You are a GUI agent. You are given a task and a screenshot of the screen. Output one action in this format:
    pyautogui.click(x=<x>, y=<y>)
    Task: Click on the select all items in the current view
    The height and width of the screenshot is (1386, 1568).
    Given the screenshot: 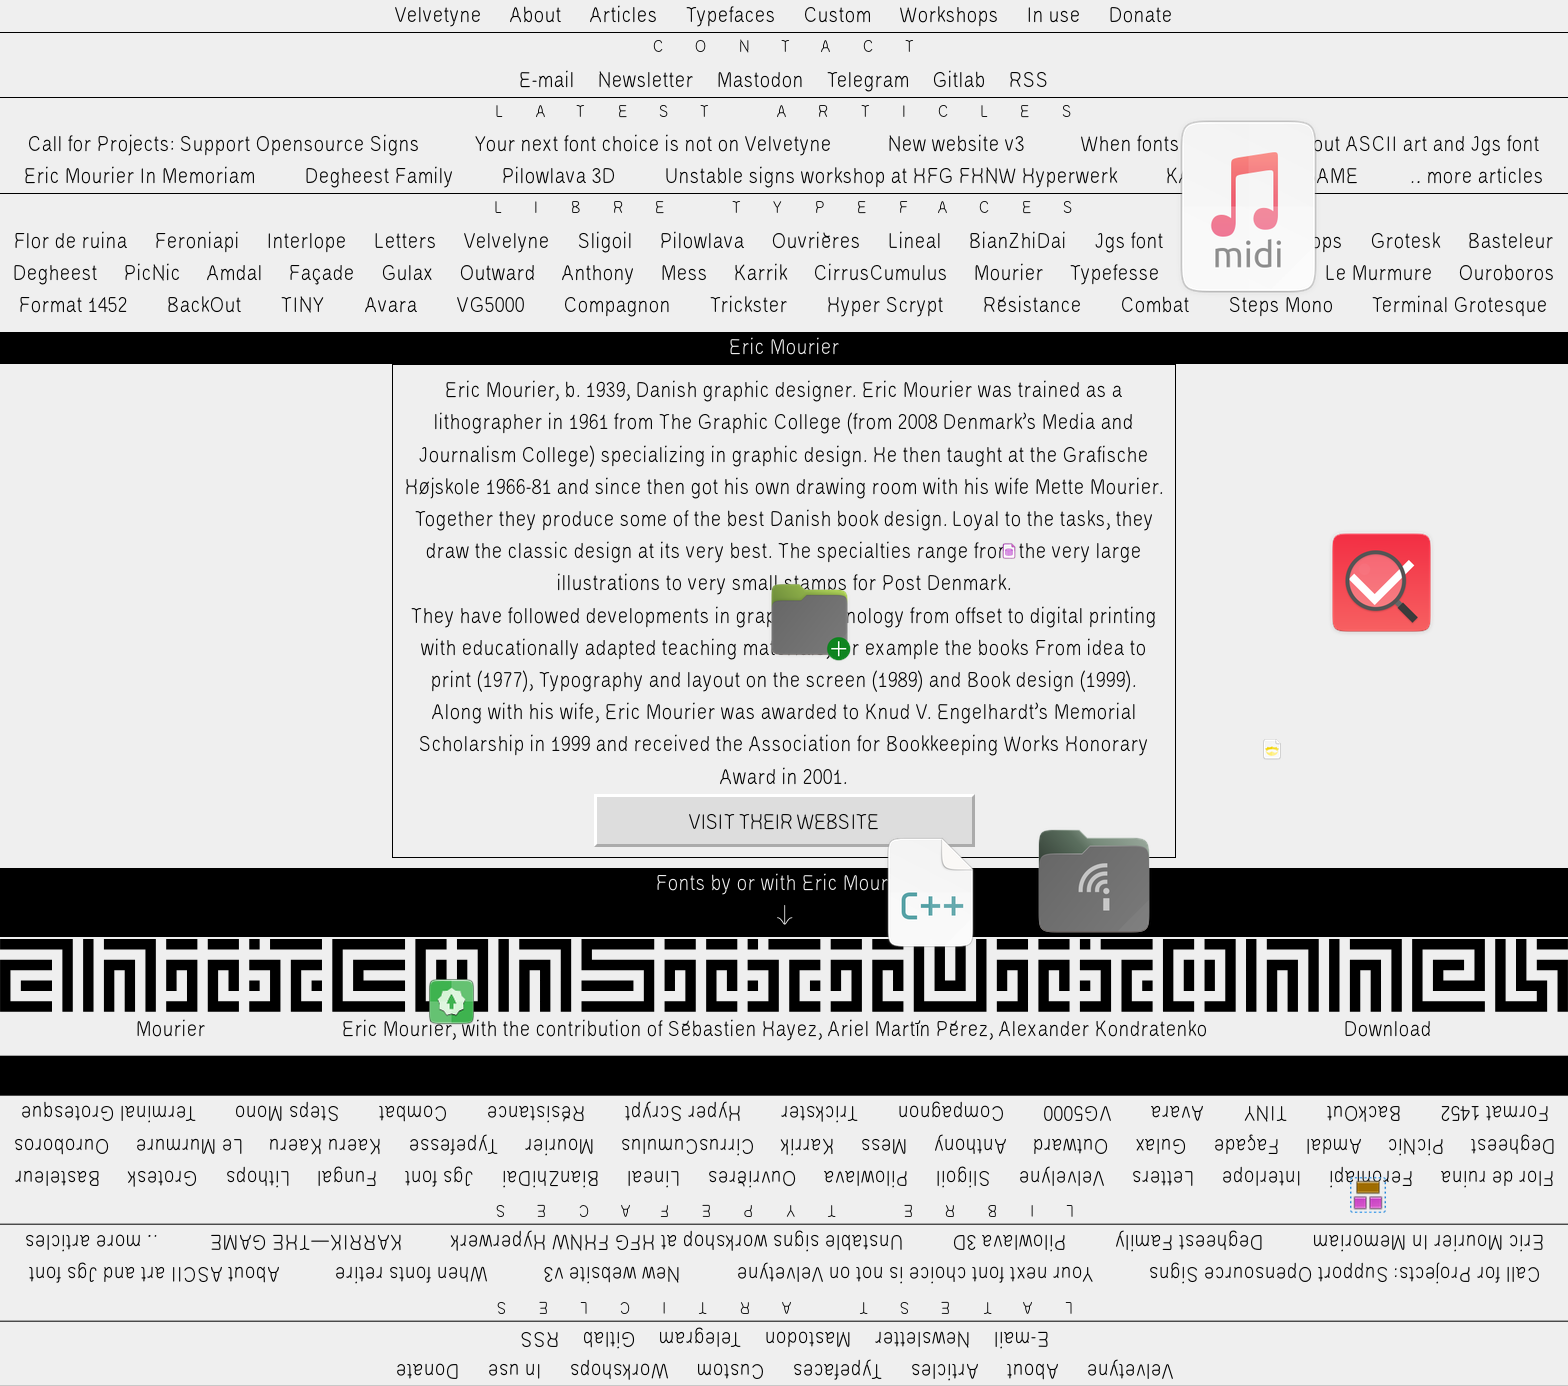 What is the action you would take?
    pyautogui.click(x=1368, y=1195)
    